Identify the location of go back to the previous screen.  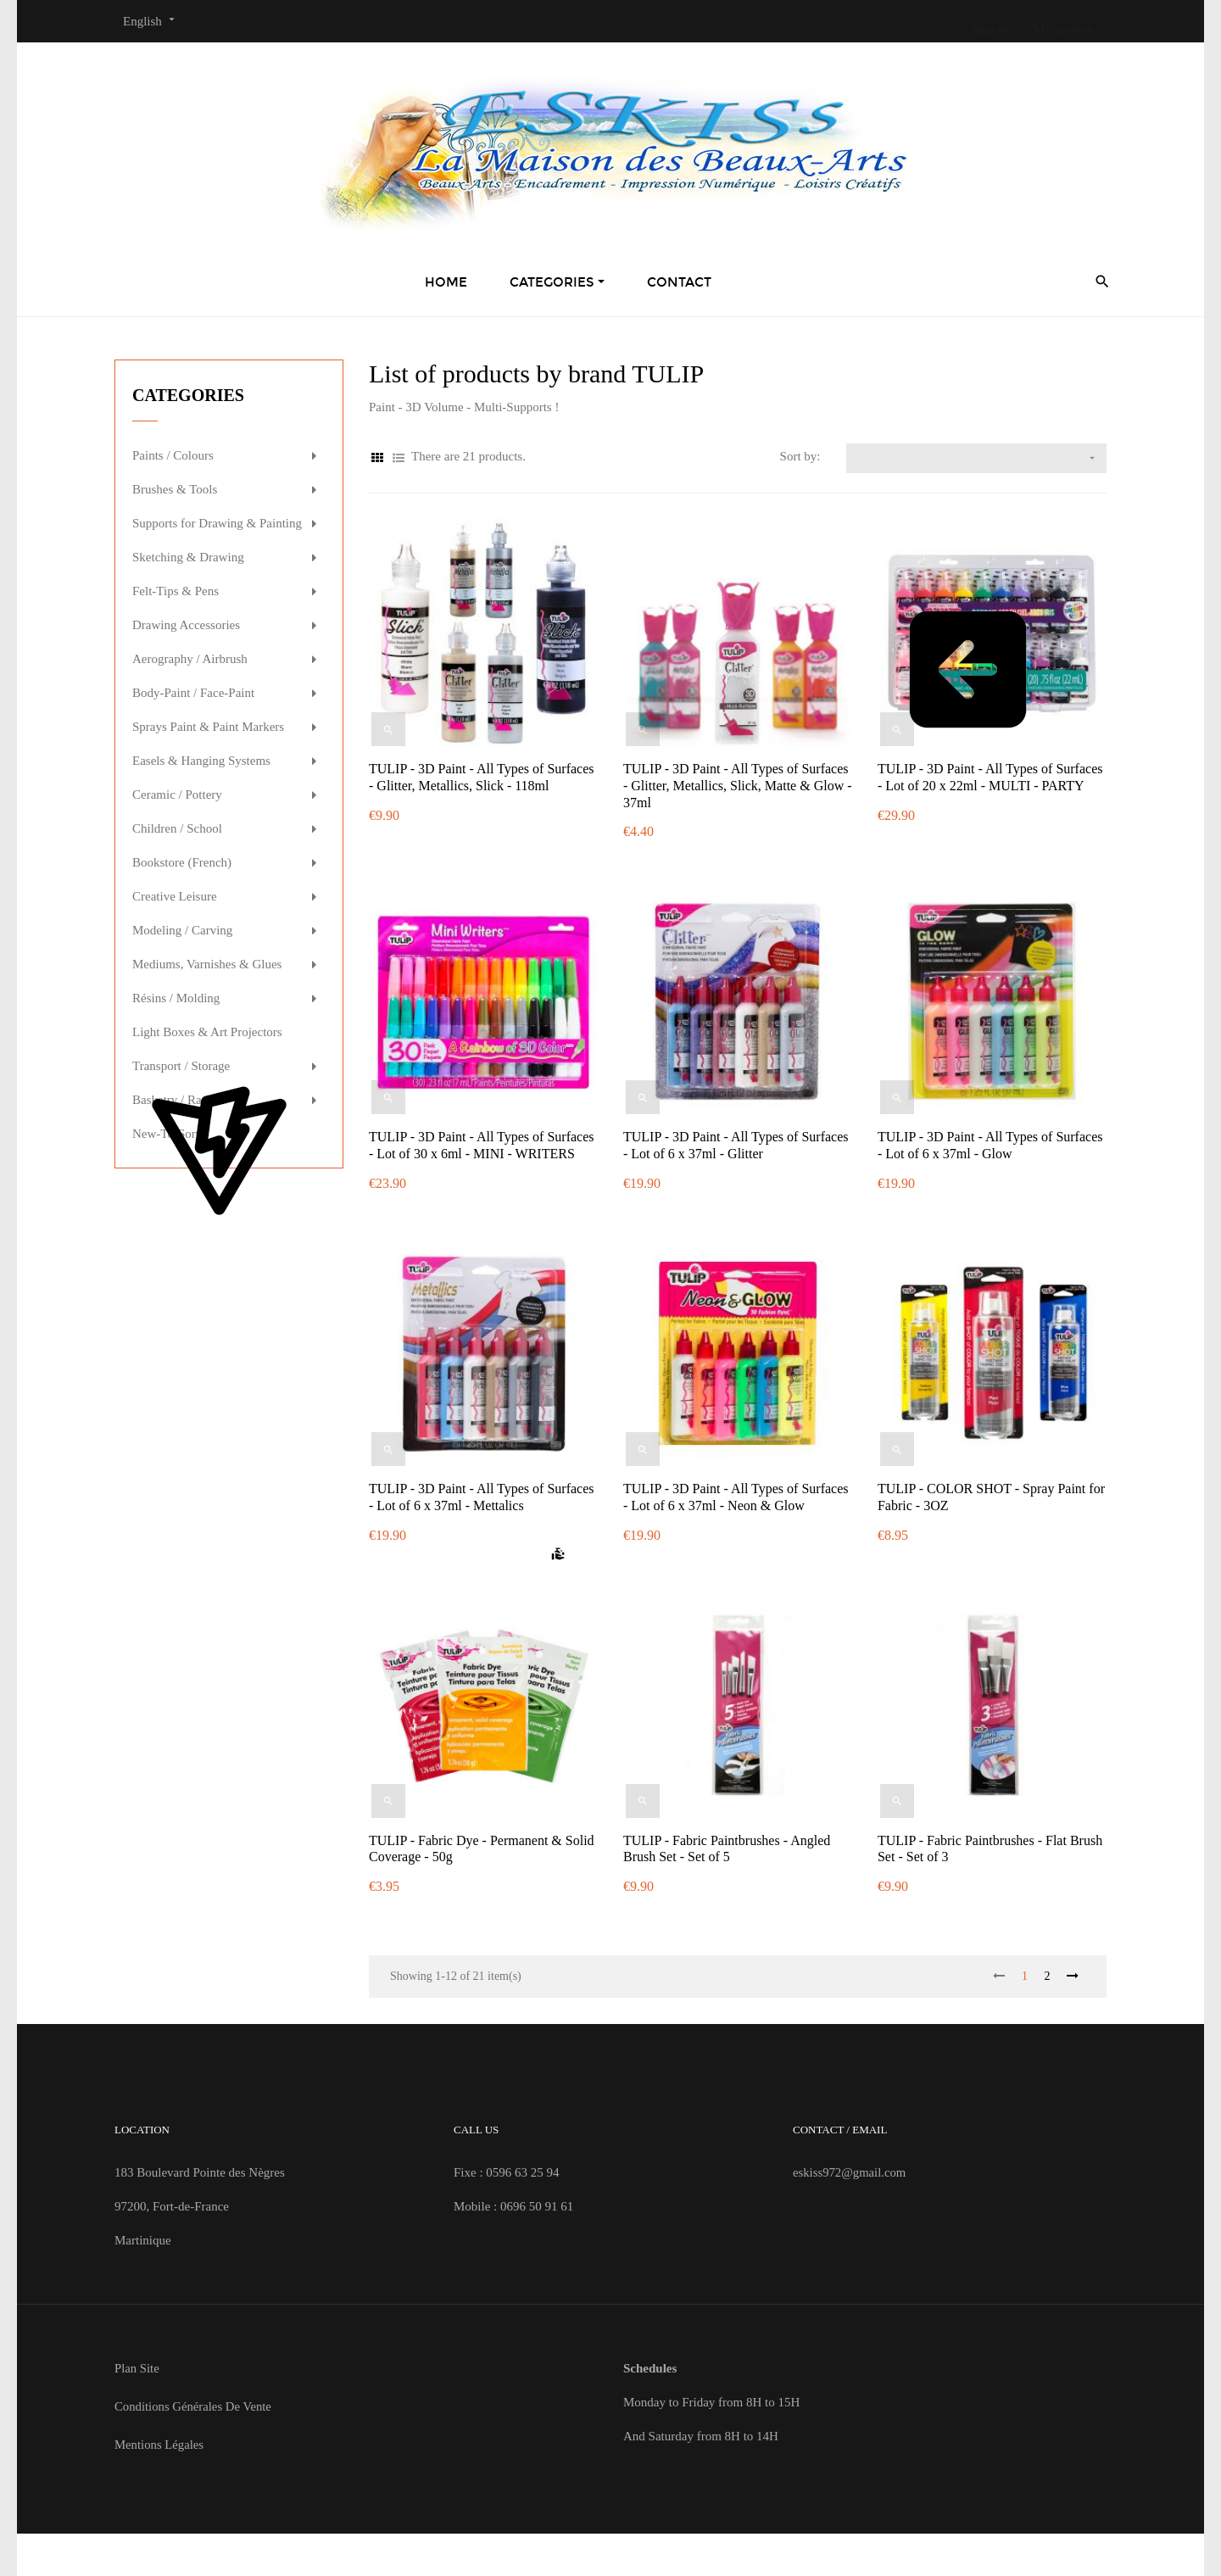
(967, 669).